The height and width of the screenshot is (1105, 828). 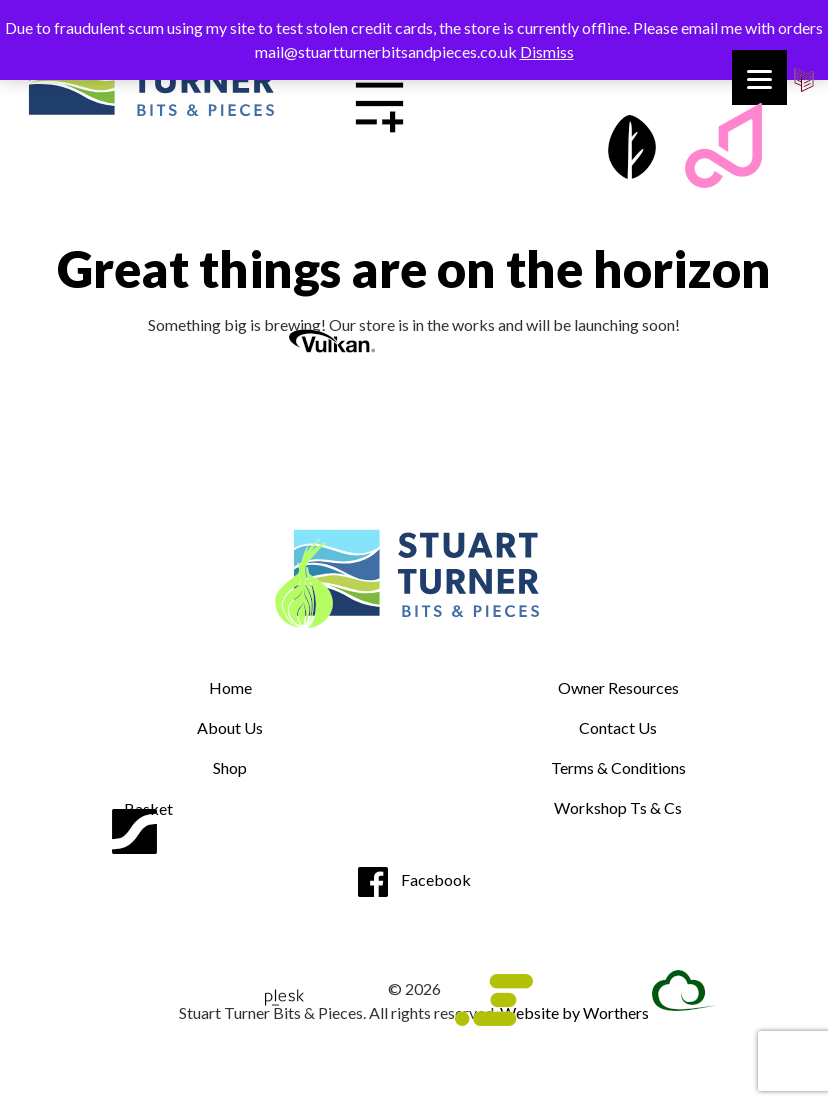 What do you see at coordinates (723, 145) in the screenshot?
I see `open the Pretzel app` at bounding box center [723, 145].